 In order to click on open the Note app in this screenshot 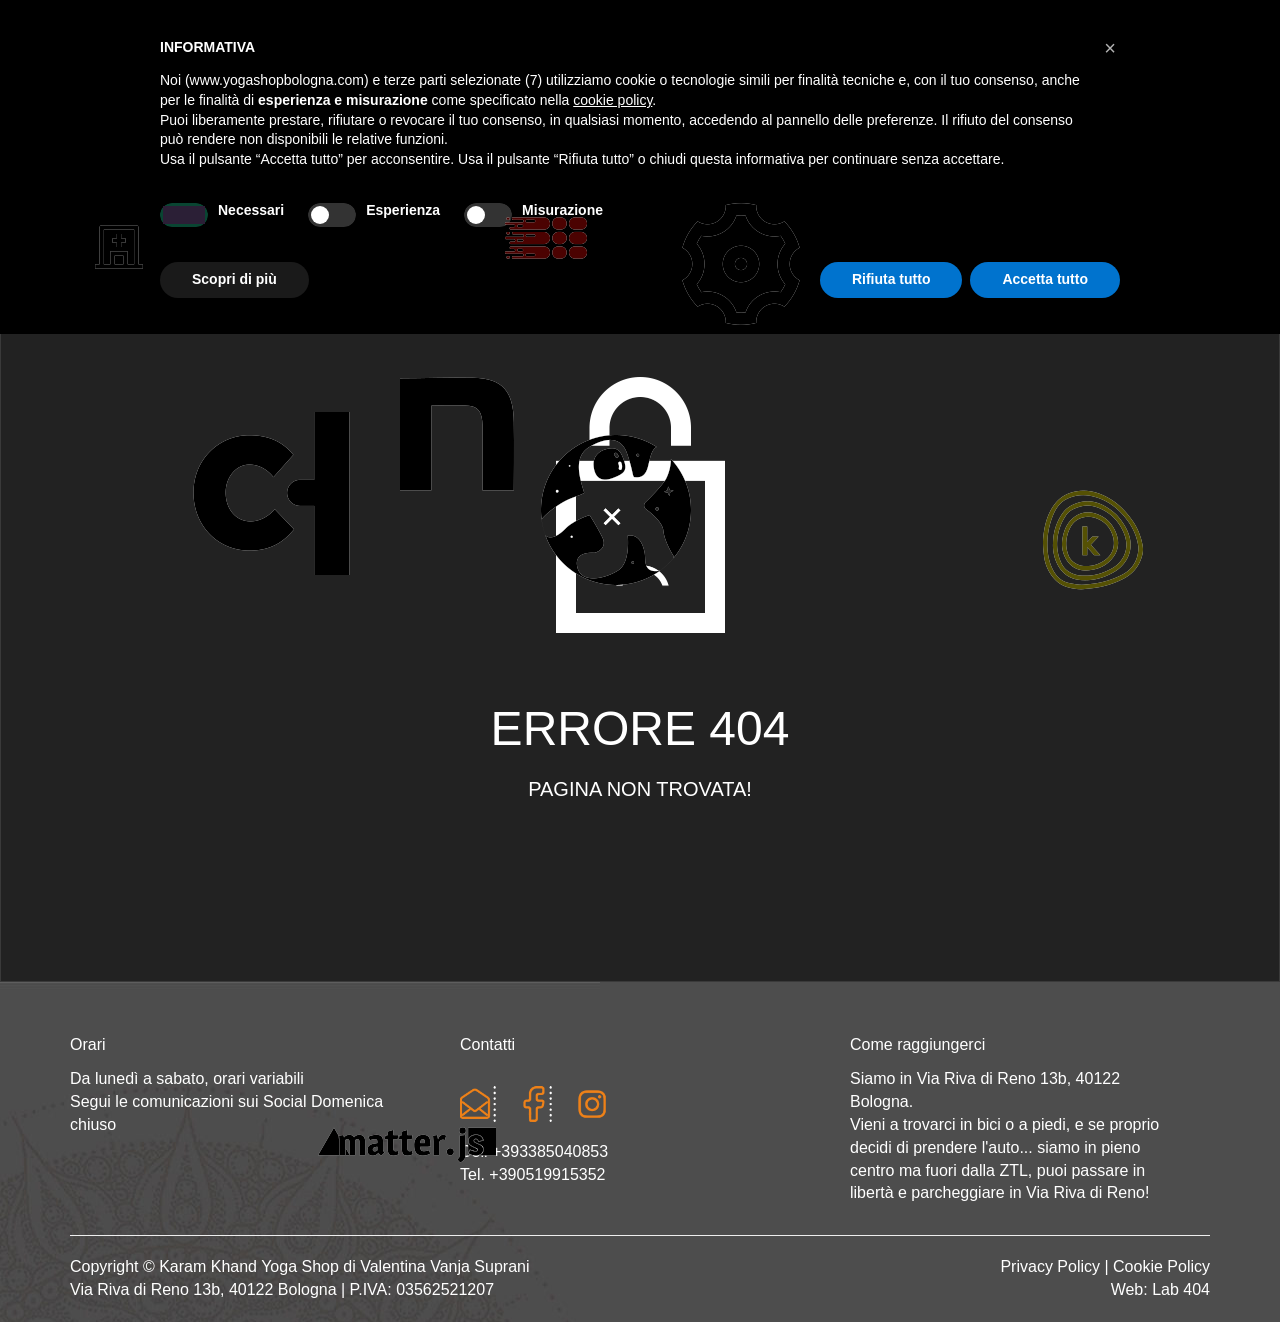, I will do `click(457, 434)`.